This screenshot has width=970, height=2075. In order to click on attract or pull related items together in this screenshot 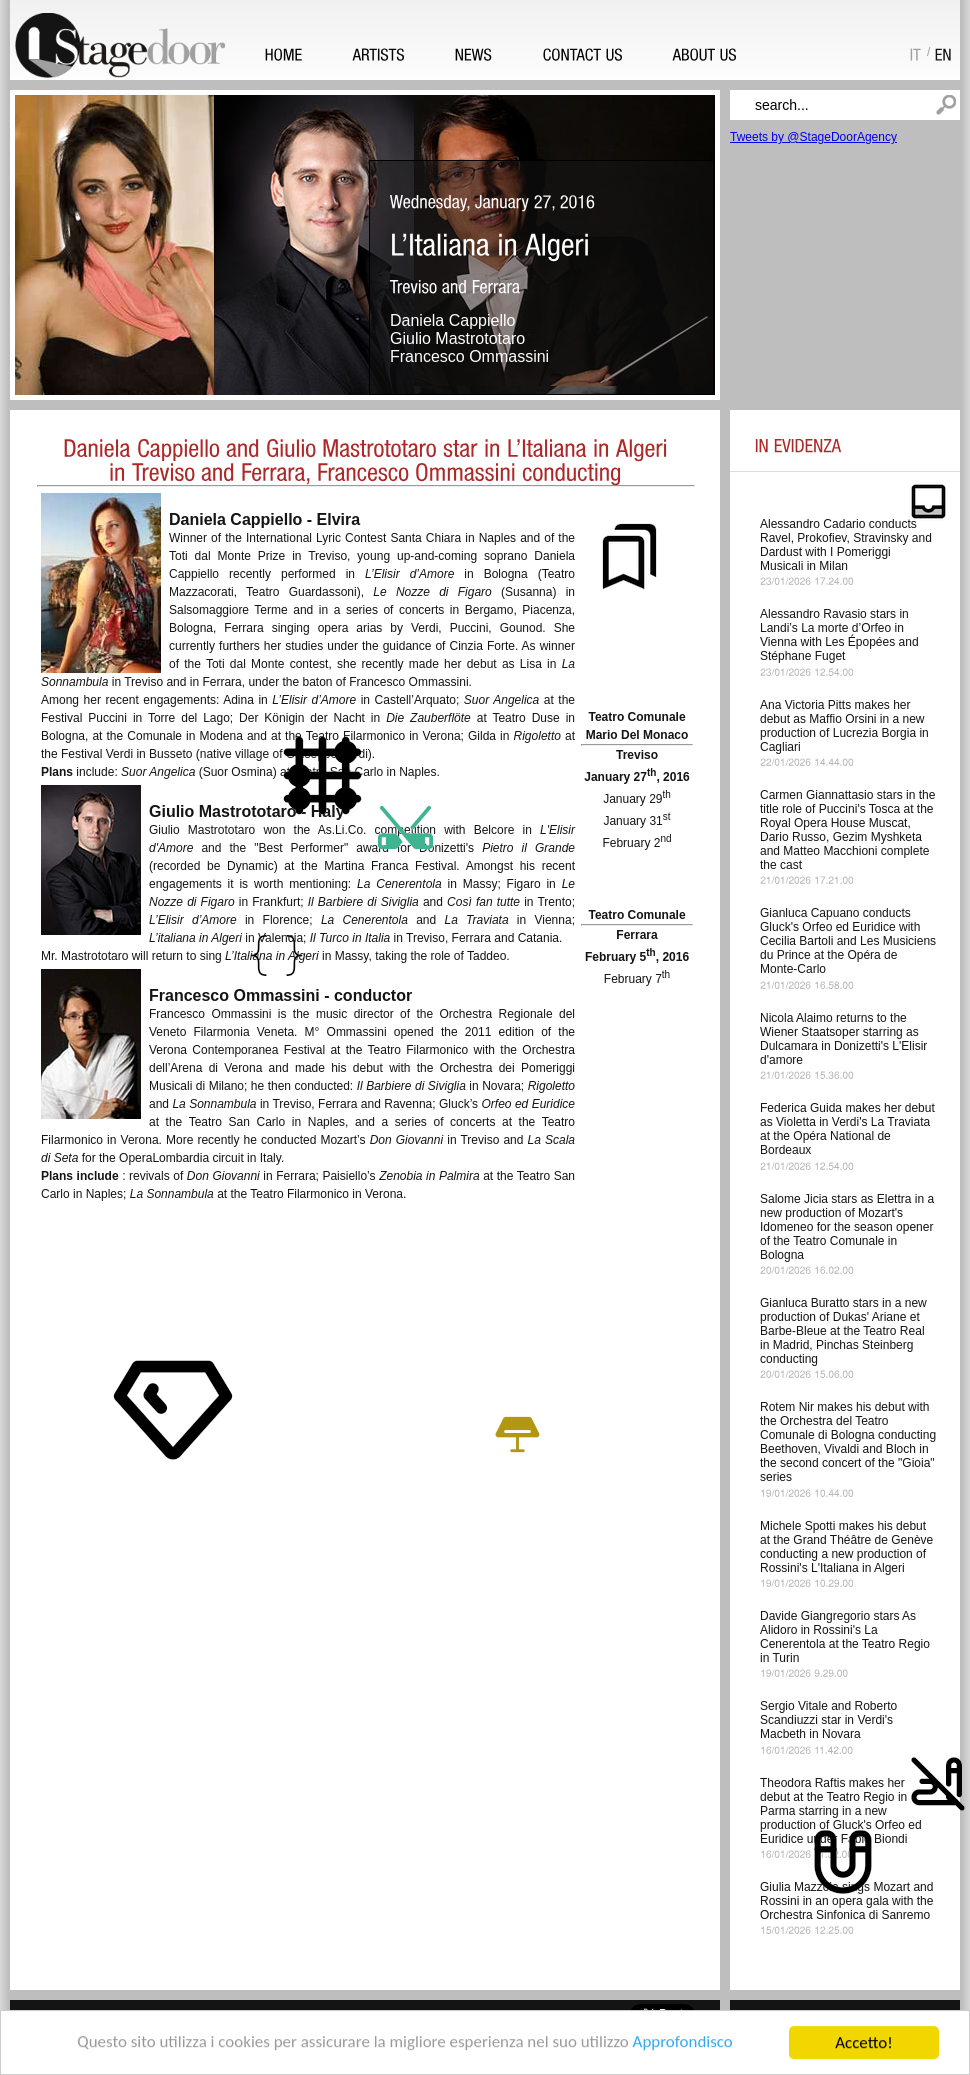, I will do `click(843, 1862)`.